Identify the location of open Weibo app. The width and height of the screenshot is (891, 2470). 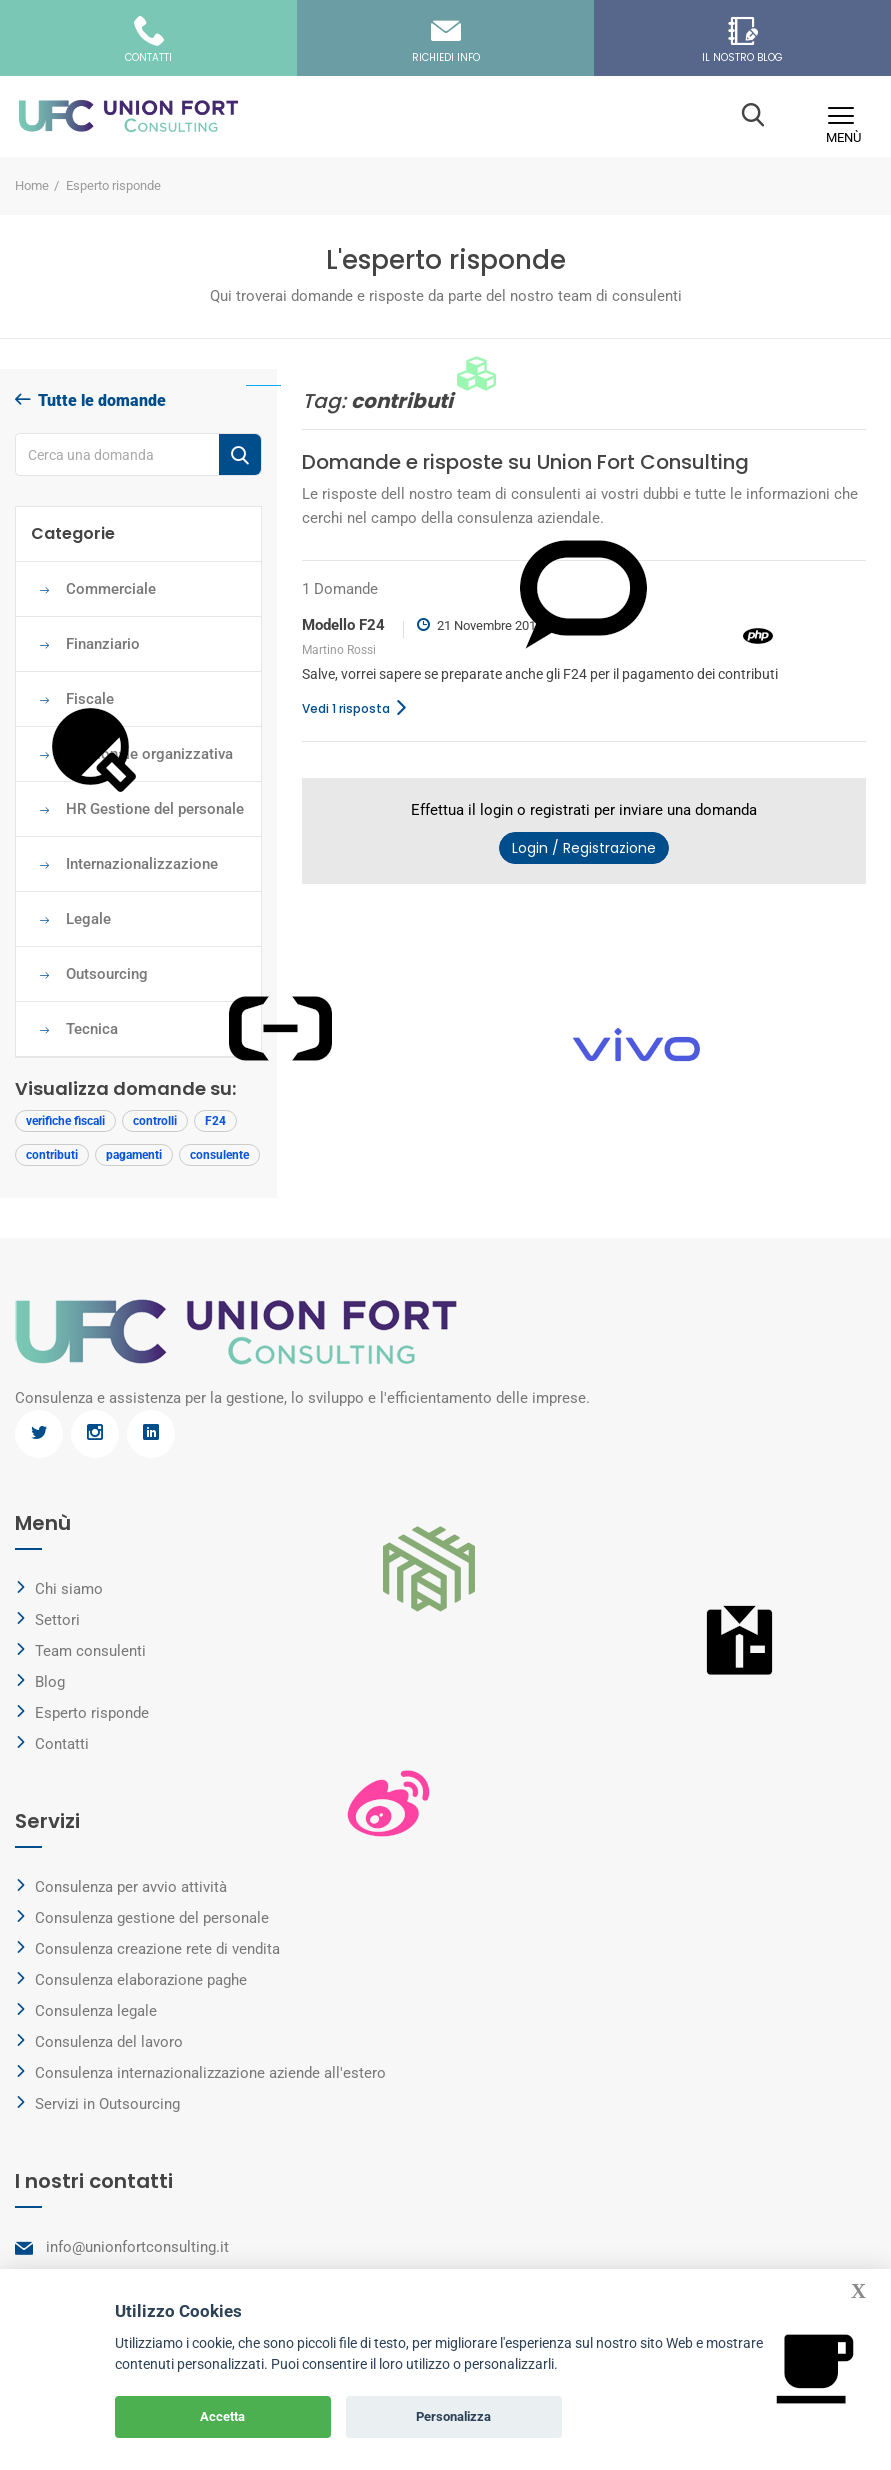
(388, 1804).